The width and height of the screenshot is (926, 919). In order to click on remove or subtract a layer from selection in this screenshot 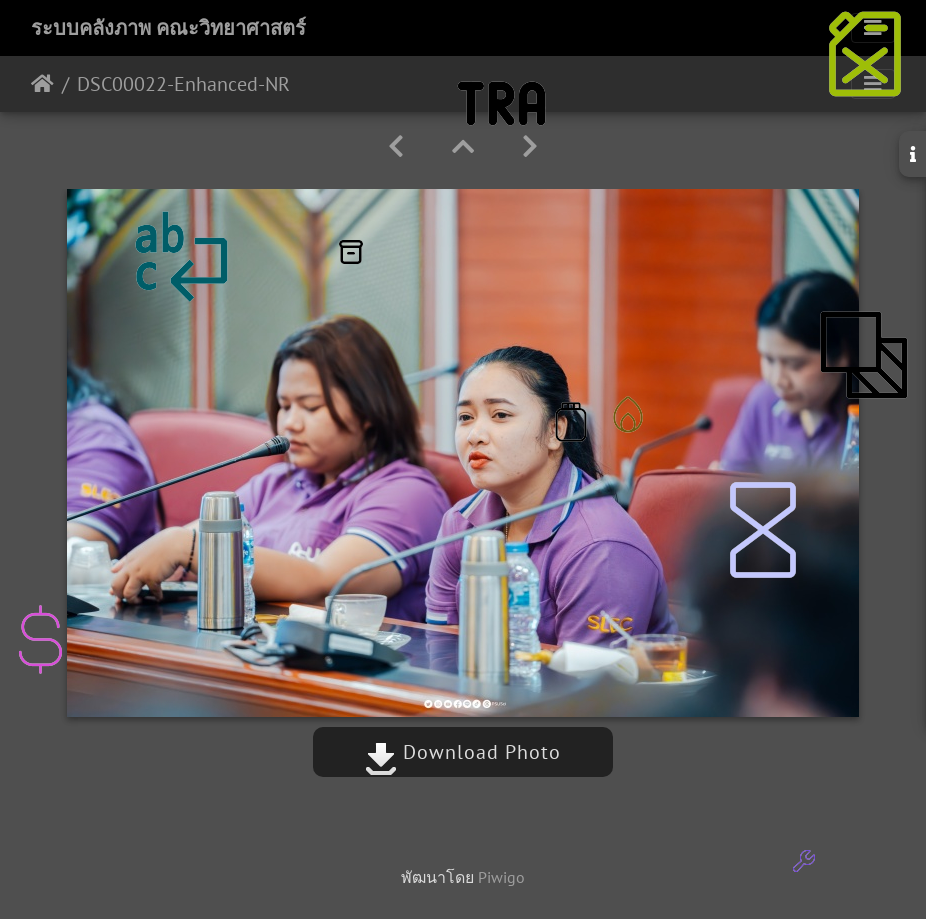, I will do `click(864, 355)`.